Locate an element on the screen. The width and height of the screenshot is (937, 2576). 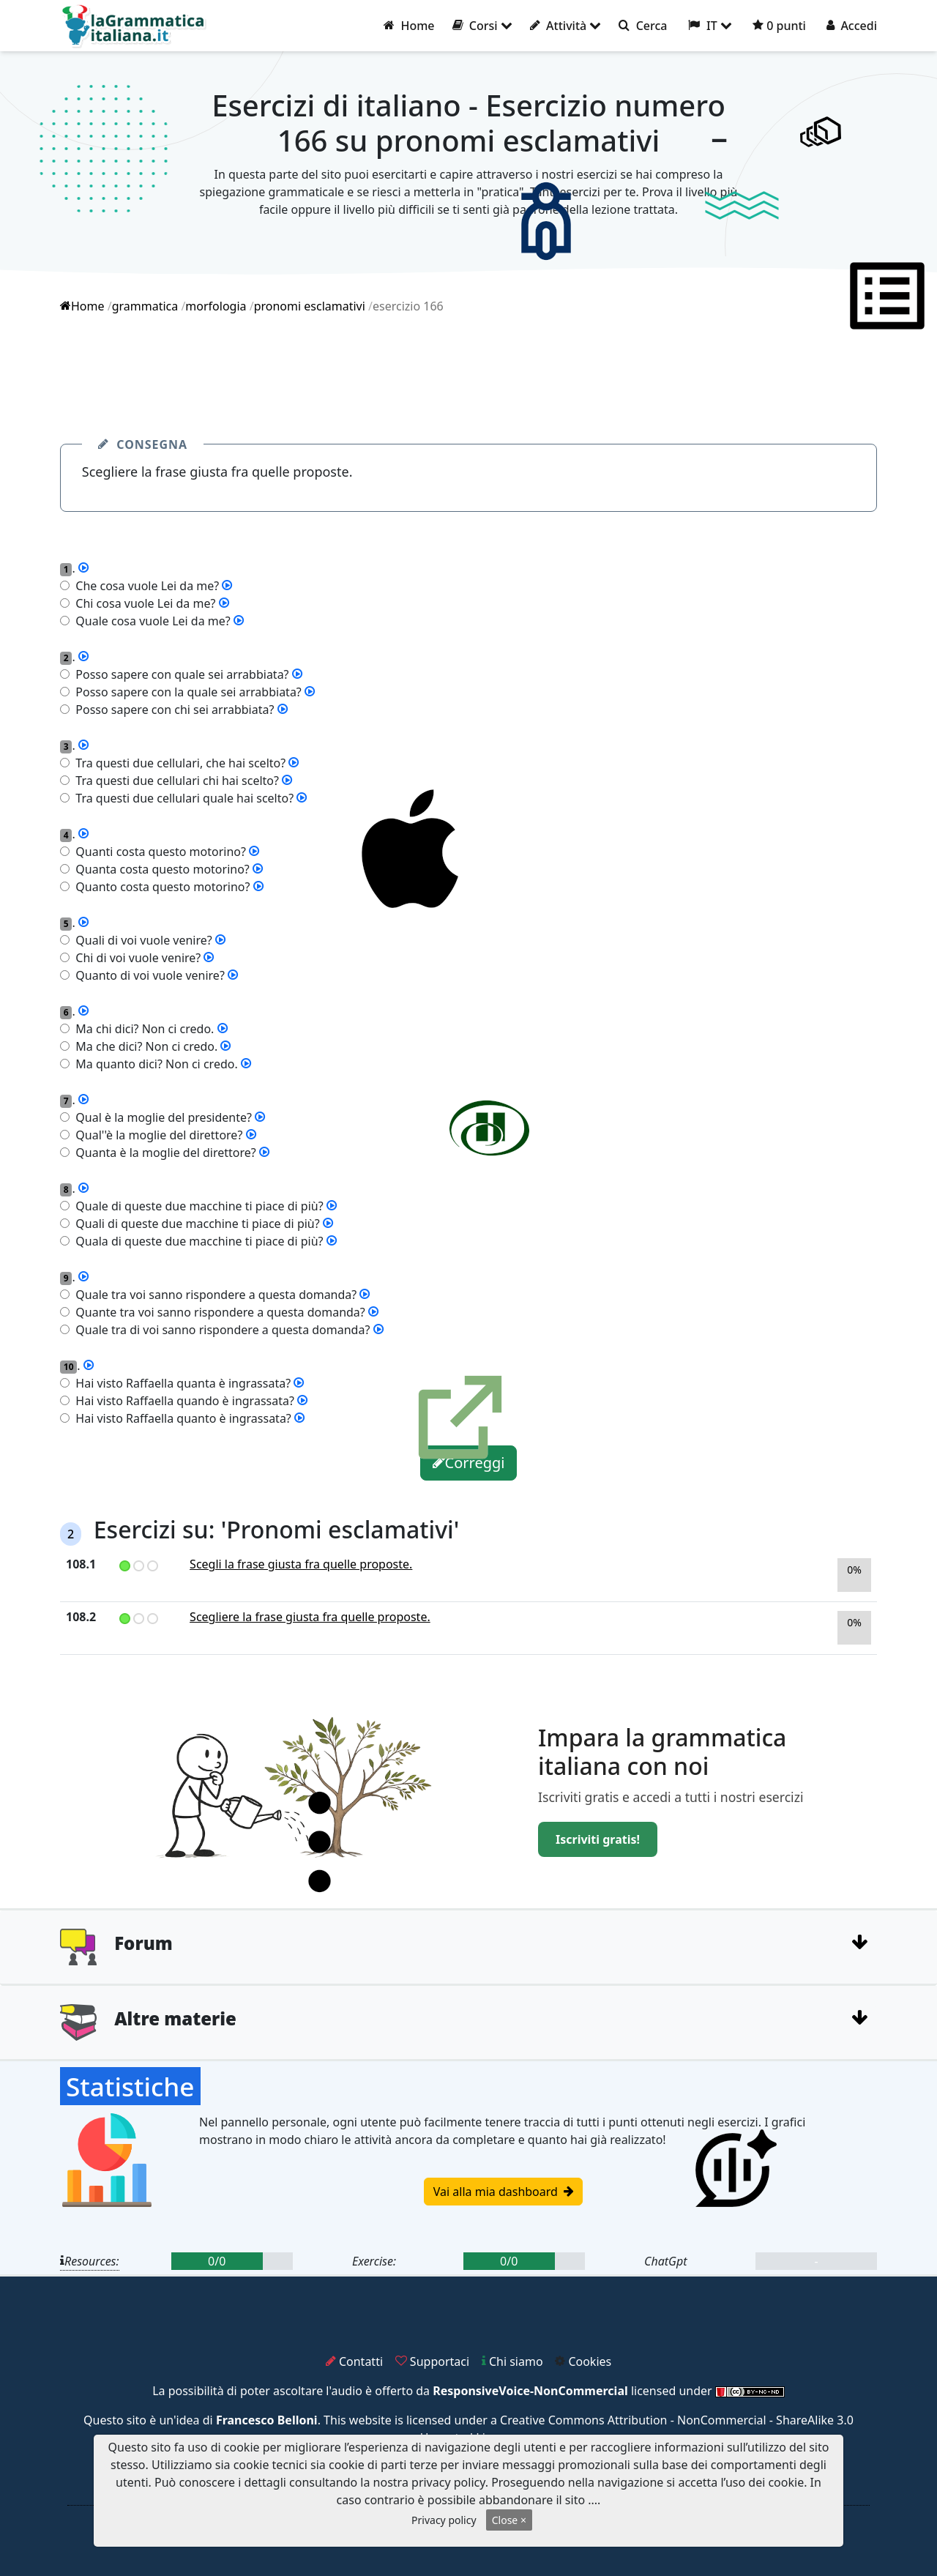
envoy proxy logo is located at coordinates (821, 132).